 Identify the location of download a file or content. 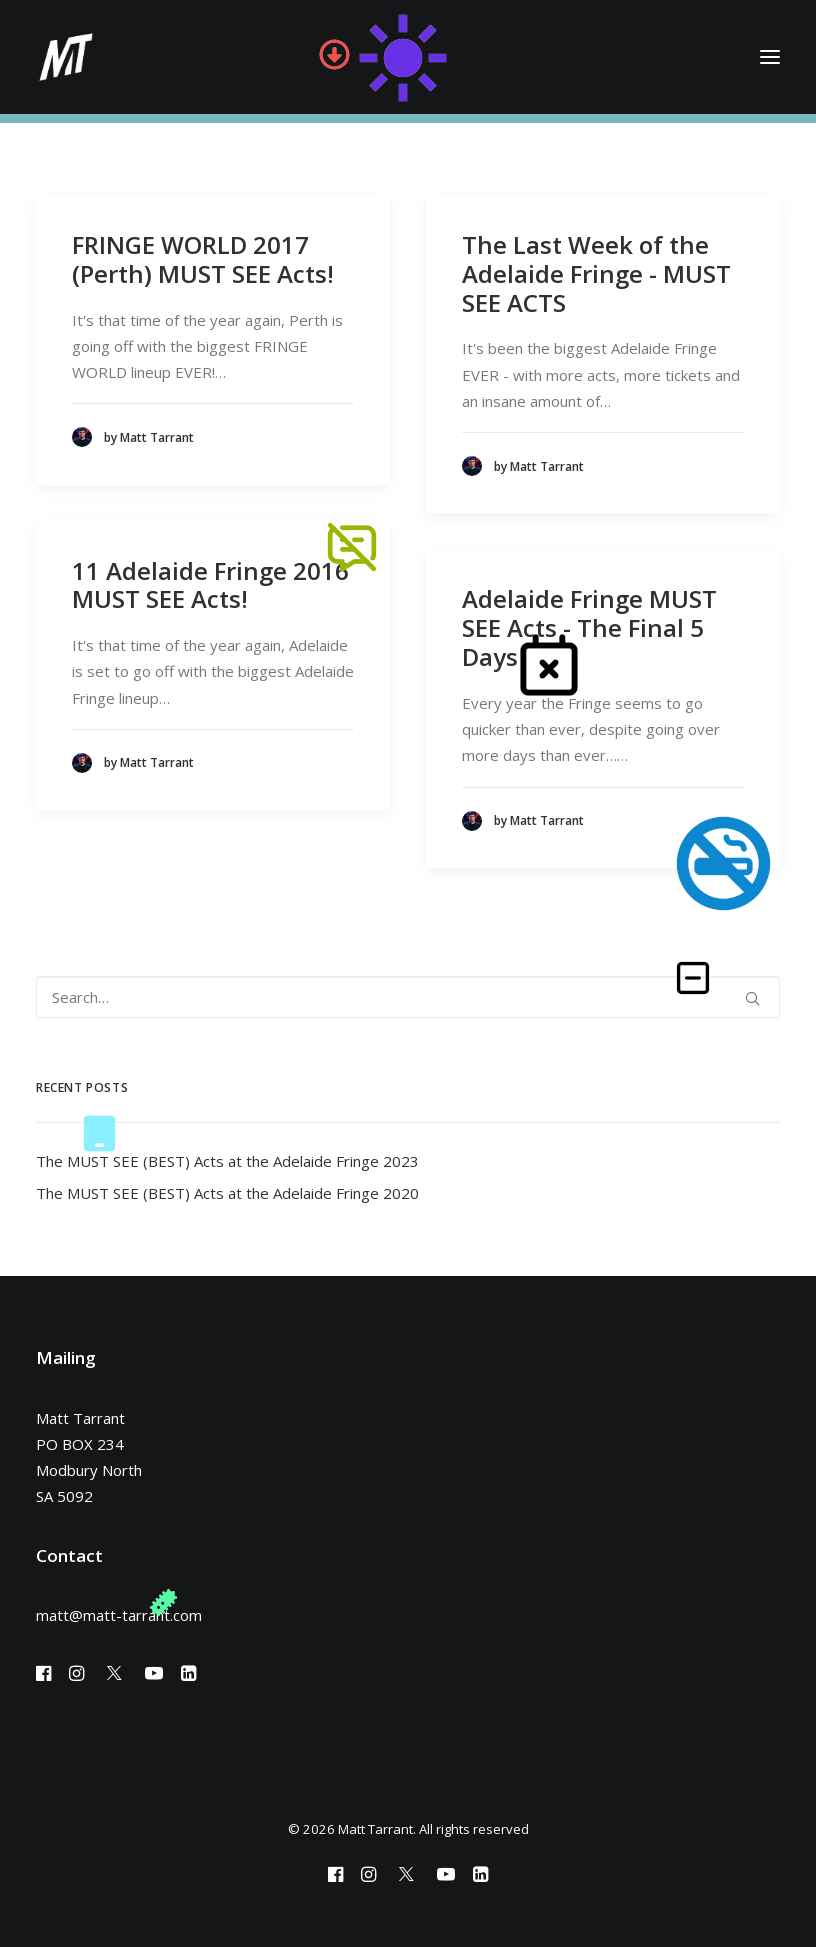
(334, 54).